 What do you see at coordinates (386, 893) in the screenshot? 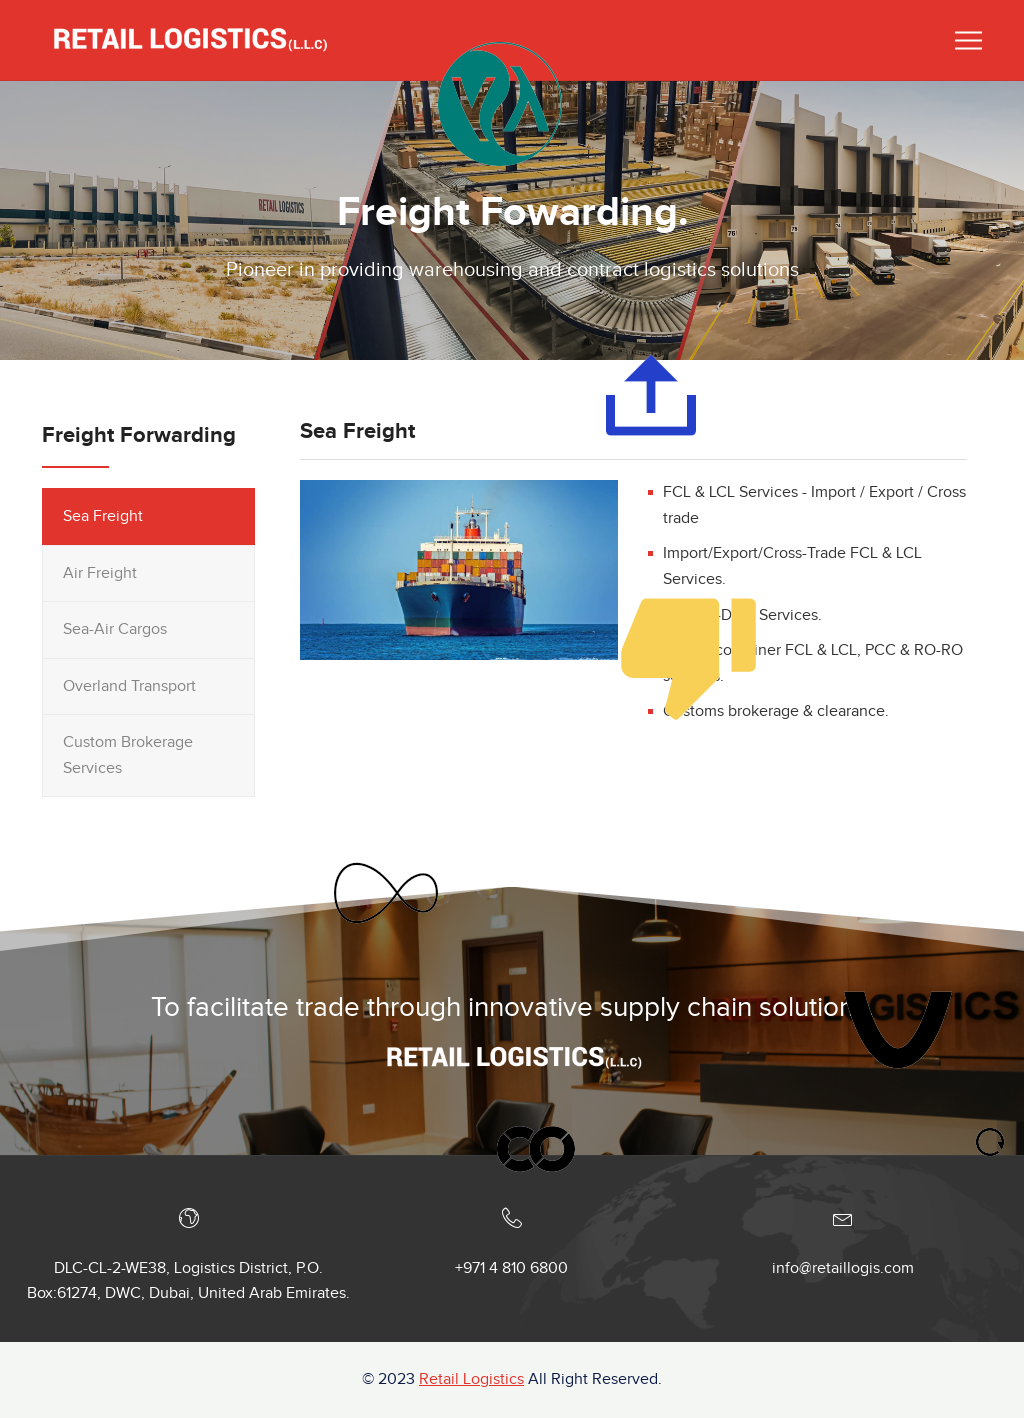
I see `virgin media brand logo` at bounding box center [386, 893].